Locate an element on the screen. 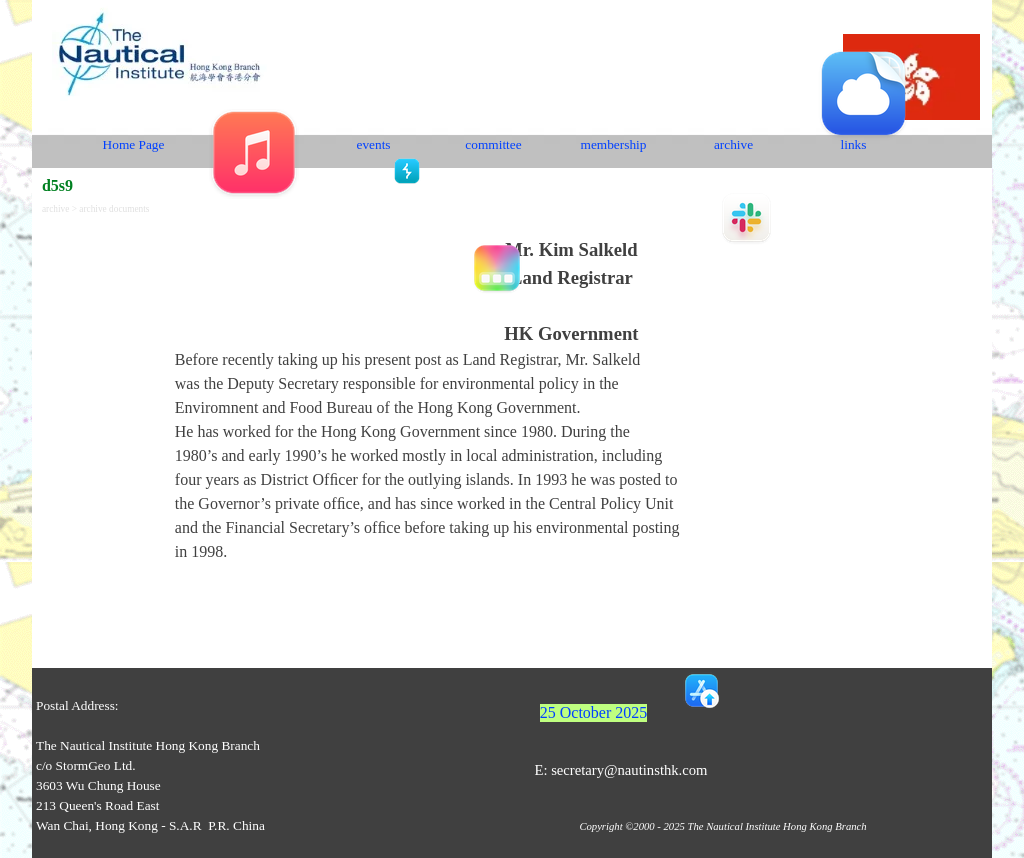  open Slack messaging app is located at coordinates (746, 217).